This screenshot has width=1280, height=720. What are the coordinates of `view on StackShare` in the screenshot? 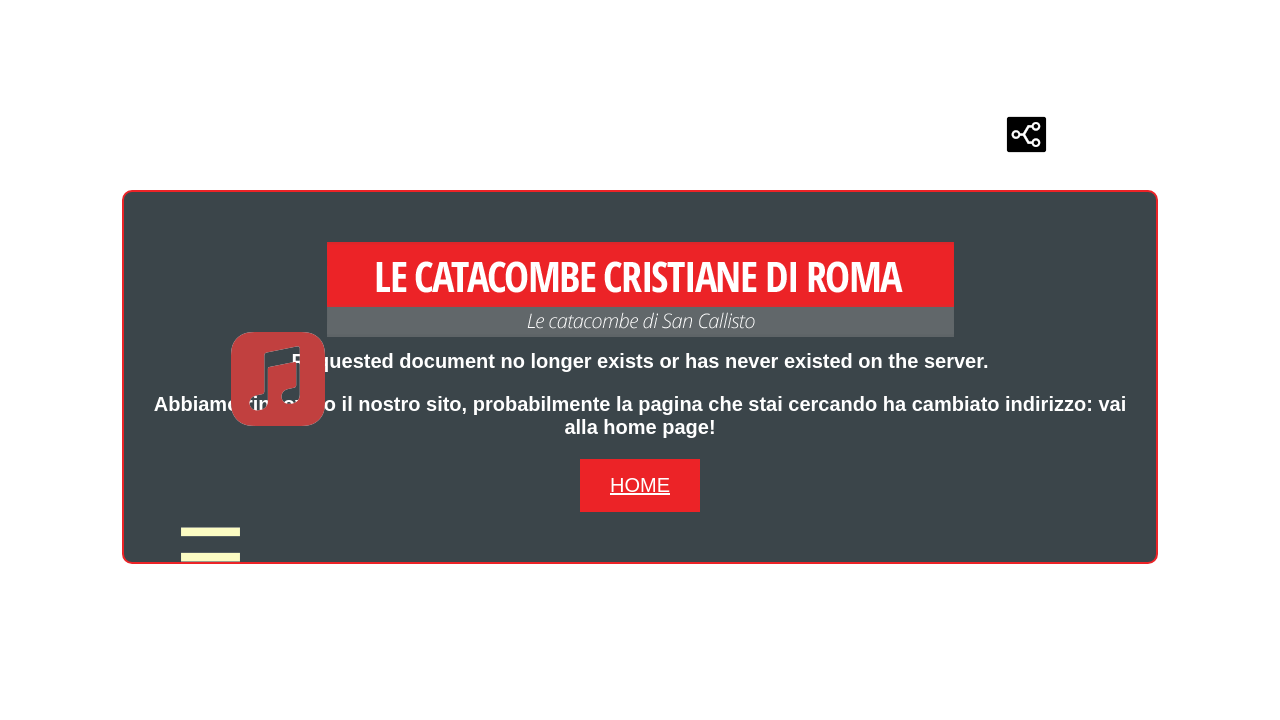 It's located at (1026, 134).